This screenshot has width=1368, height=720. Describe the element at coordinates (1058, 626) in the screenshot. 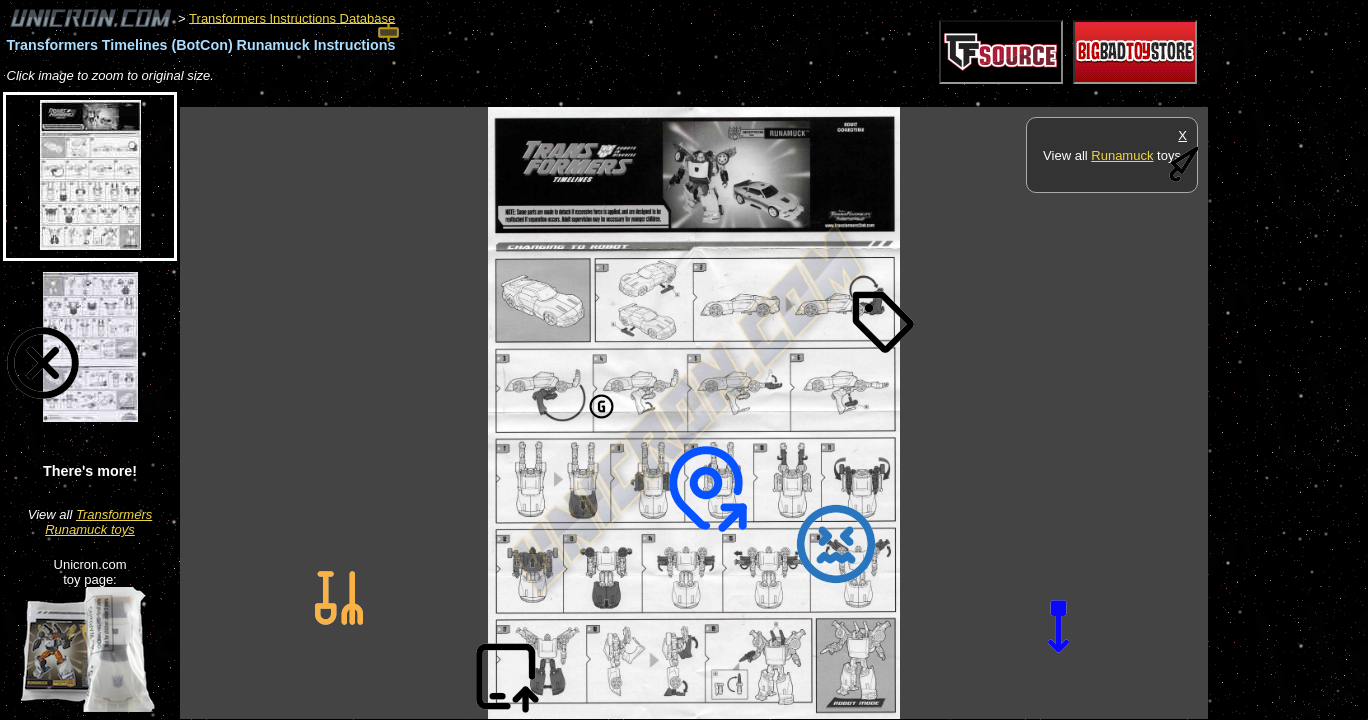

I see `download or save content` at that location.